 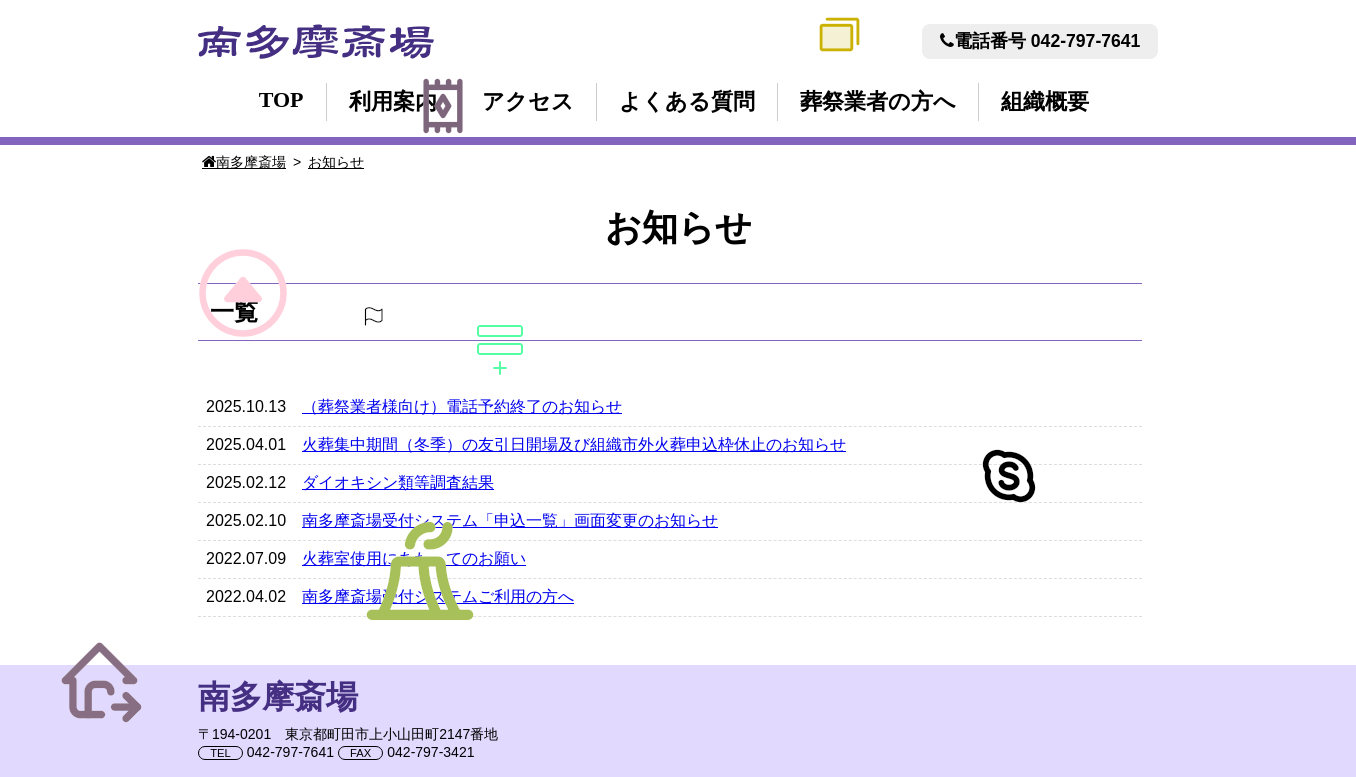 I want to click on open Skype app, so click(x=1009, y=476).